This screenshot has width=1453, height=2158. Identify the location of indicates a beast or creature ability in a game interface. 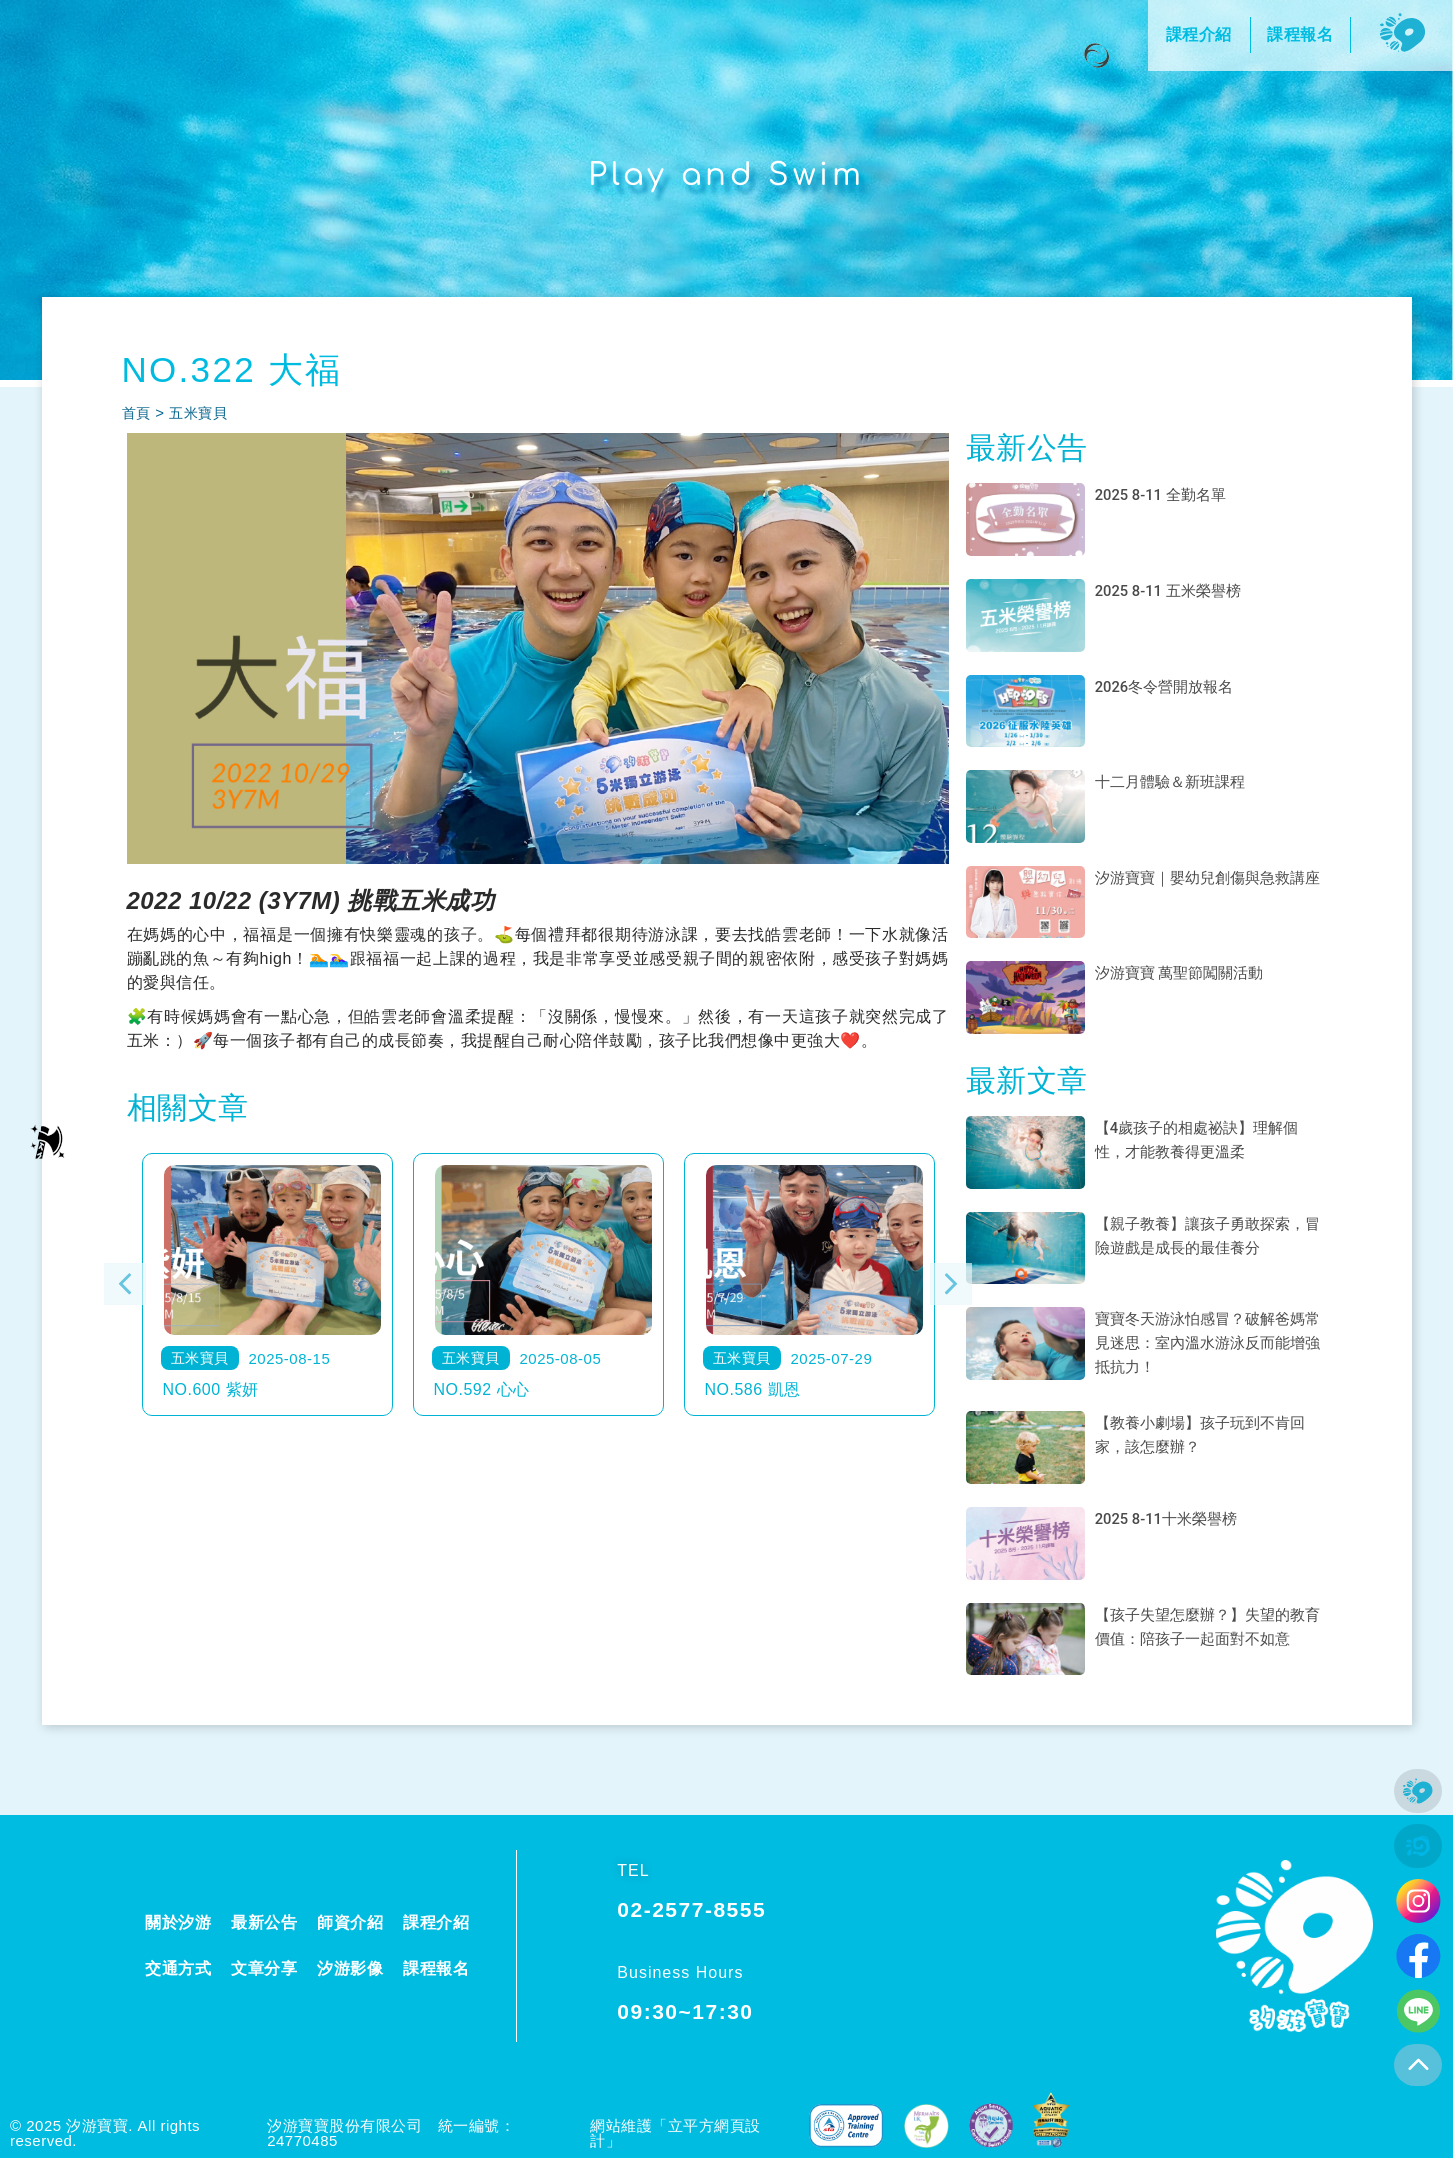
(1096, 55).